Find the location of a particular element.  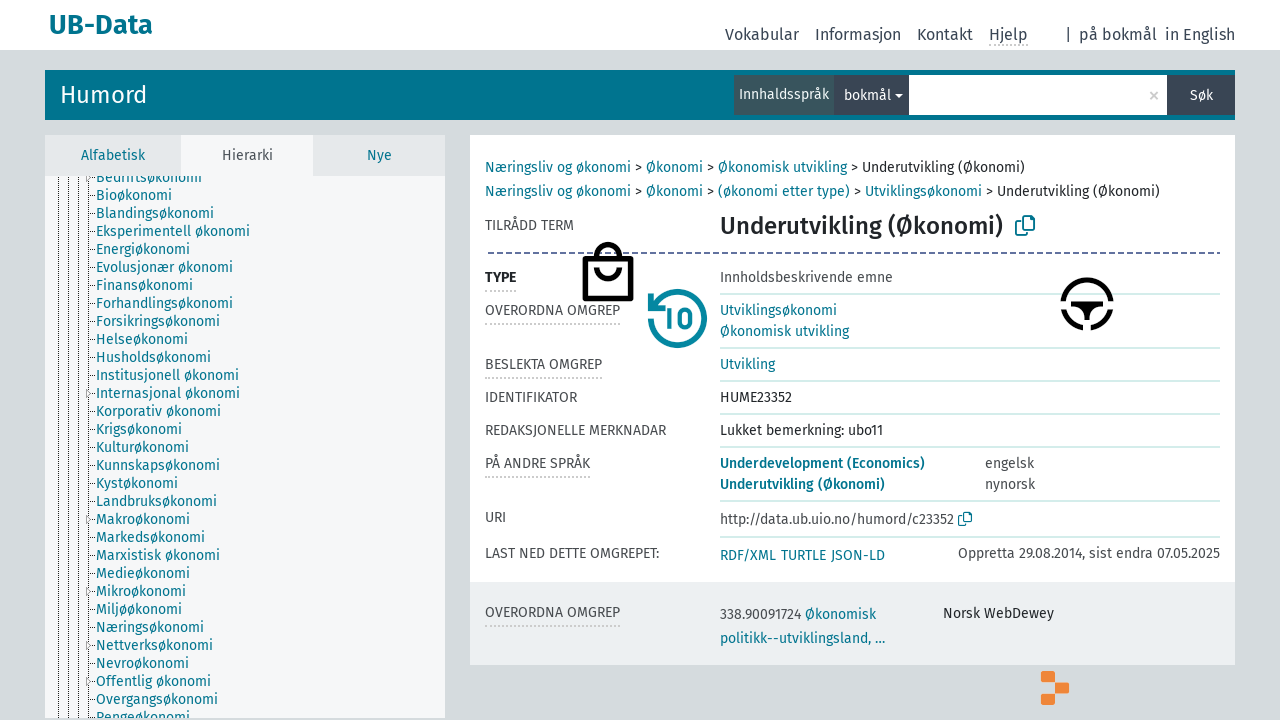

view your shopping bag is located at coordinates (608, 273).